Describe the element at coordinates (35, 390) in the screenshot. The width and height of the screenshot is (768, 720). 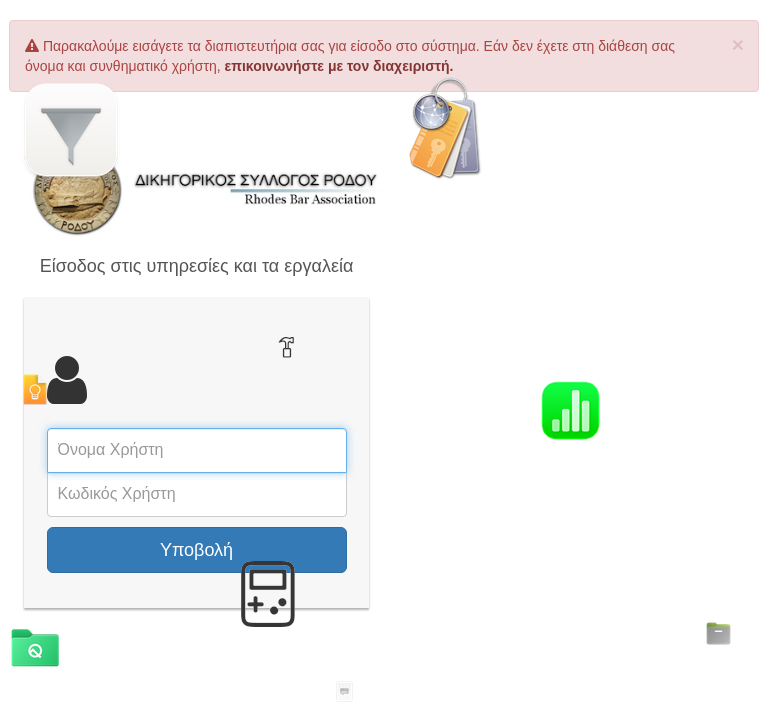
I see `open a google keep note file` at that location.